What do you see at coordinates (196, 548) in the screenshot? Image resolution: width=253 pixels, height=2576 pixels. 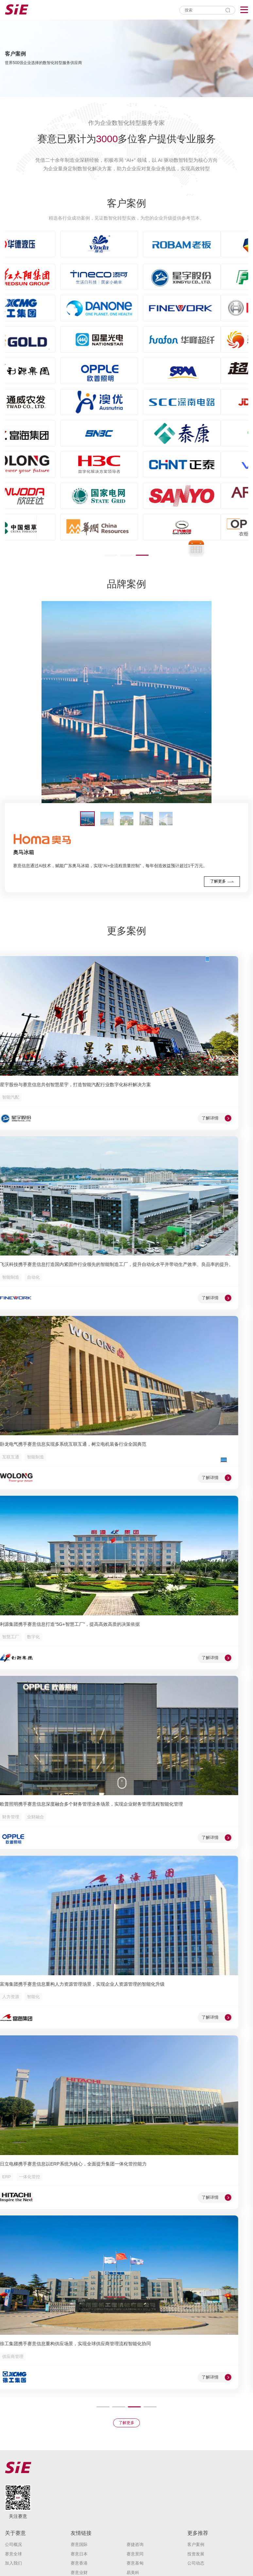 I see `open calendar and tasks preferences` at bounding box center [196, 548].